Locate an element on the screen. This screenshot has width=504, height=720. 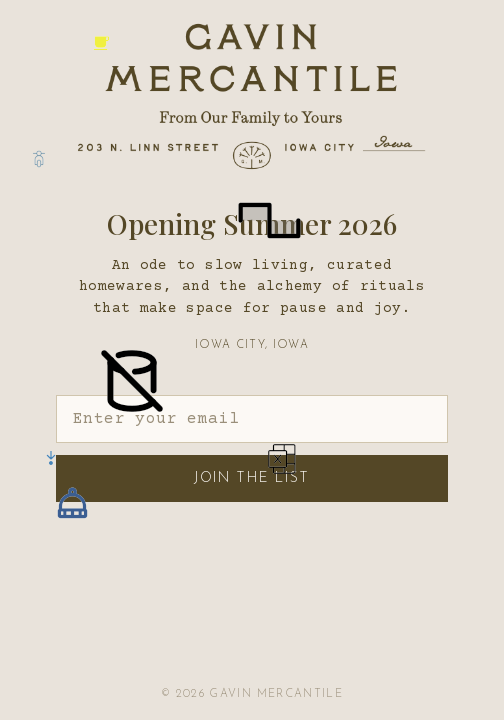
select moped or scooter as transportation mode is located at coordinates (39, 159).